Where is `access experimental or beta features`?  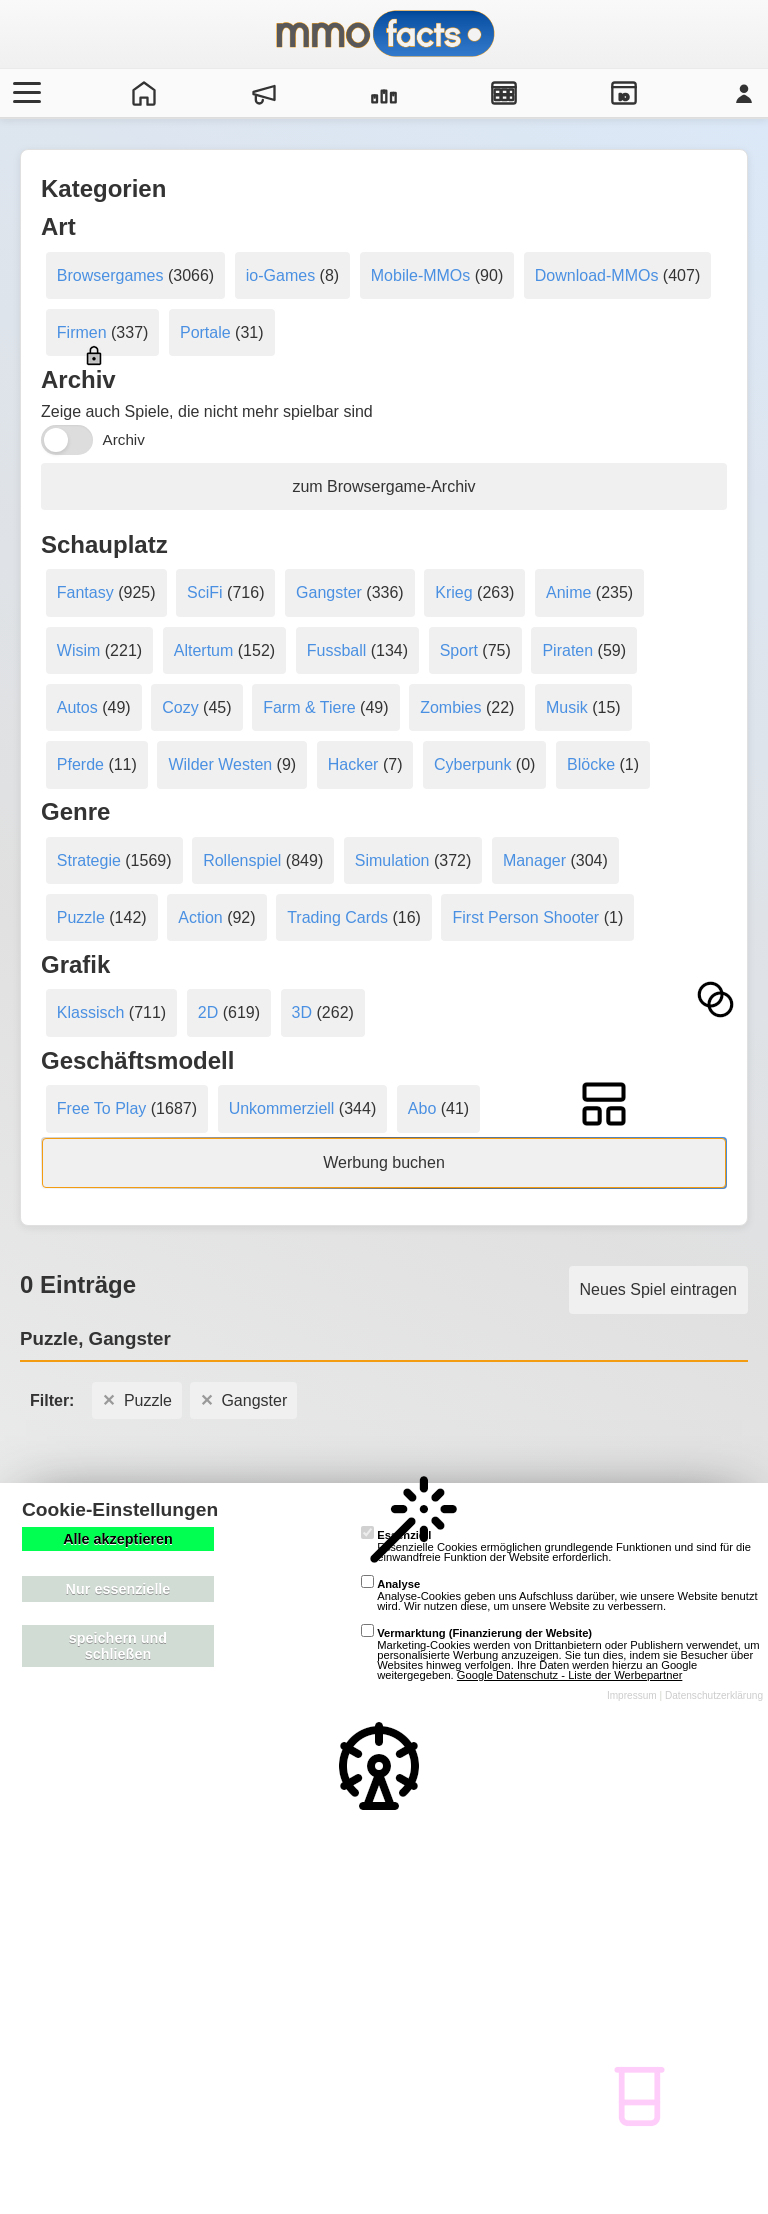 access experimental or beta features is located at coordinates (639, 2096).